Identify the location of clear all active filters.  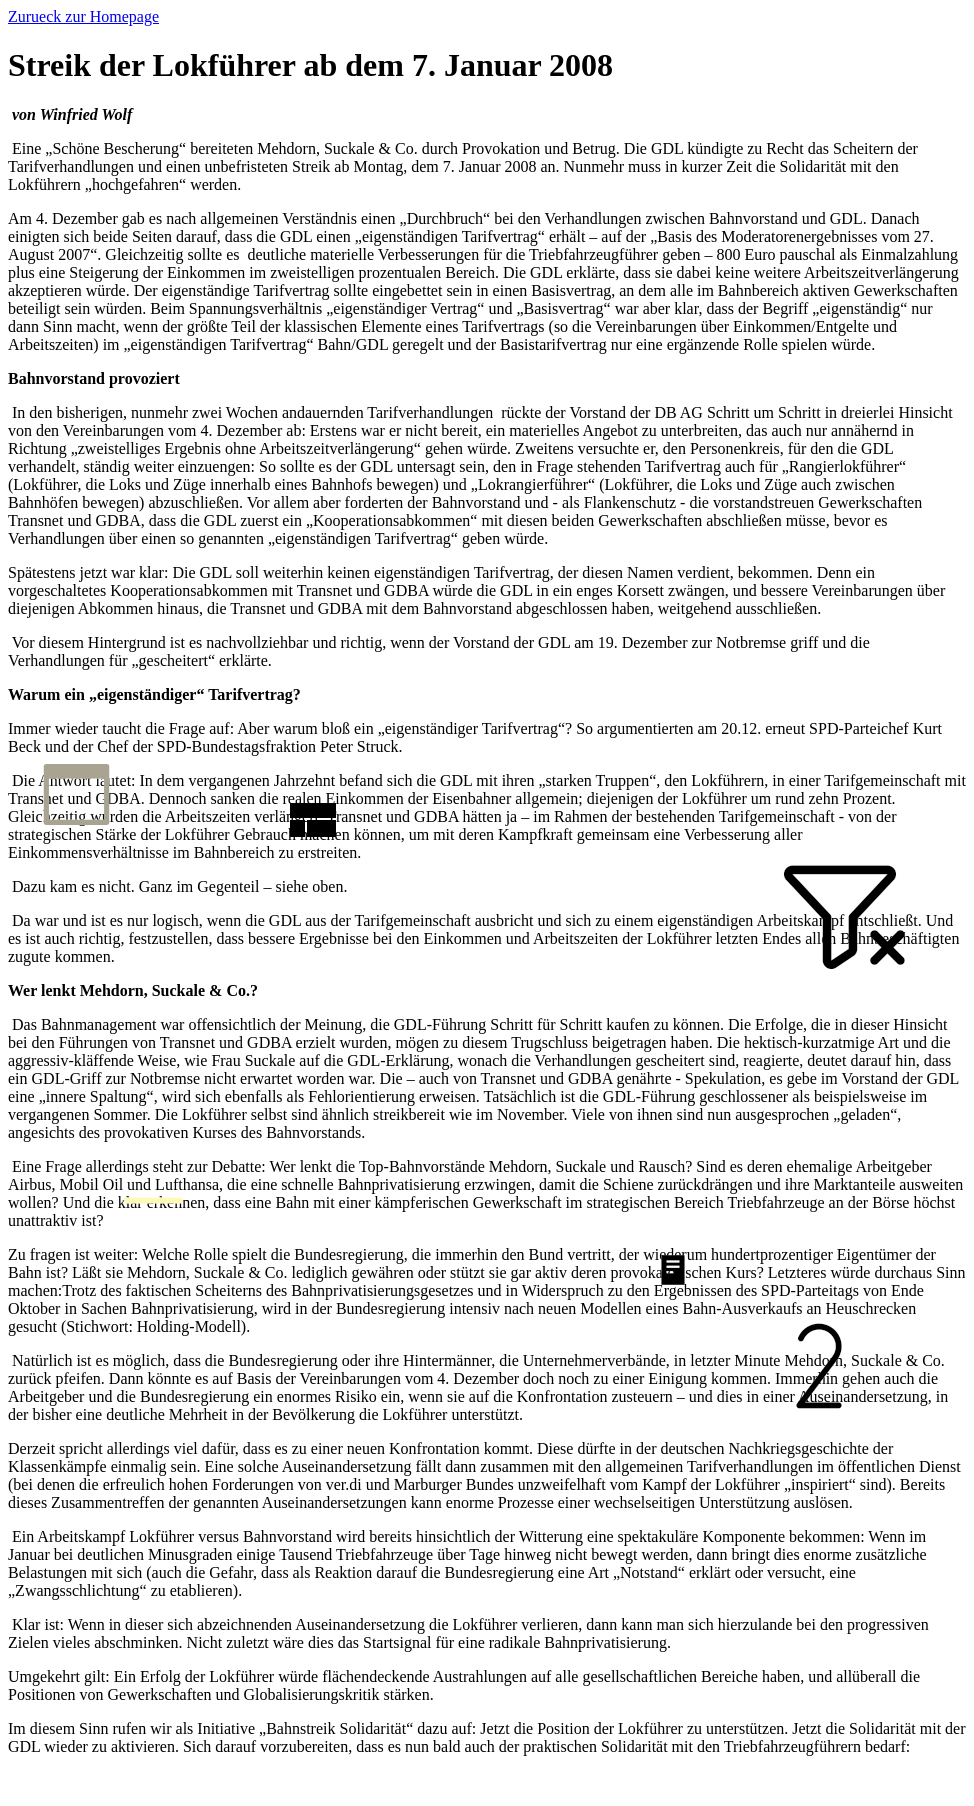
(840, 913).